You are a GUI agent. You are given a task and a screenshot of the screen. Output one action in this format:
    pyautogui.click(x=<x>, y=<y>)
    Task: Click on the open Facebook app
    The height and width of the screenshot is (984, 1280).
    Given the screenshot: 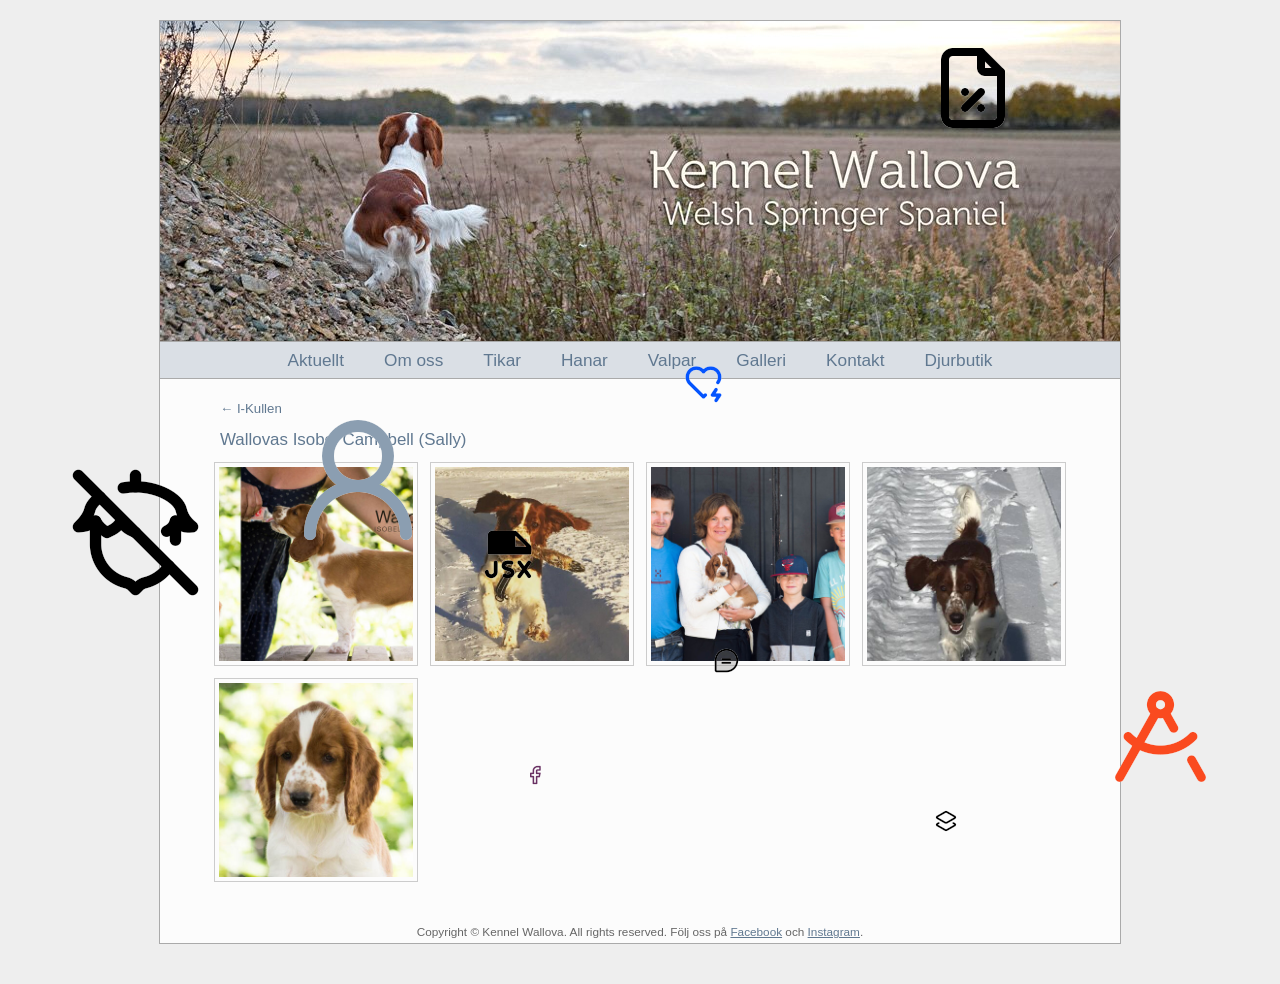 What is the action you would take?
    pyautogui.click(x=535, y=775)
    